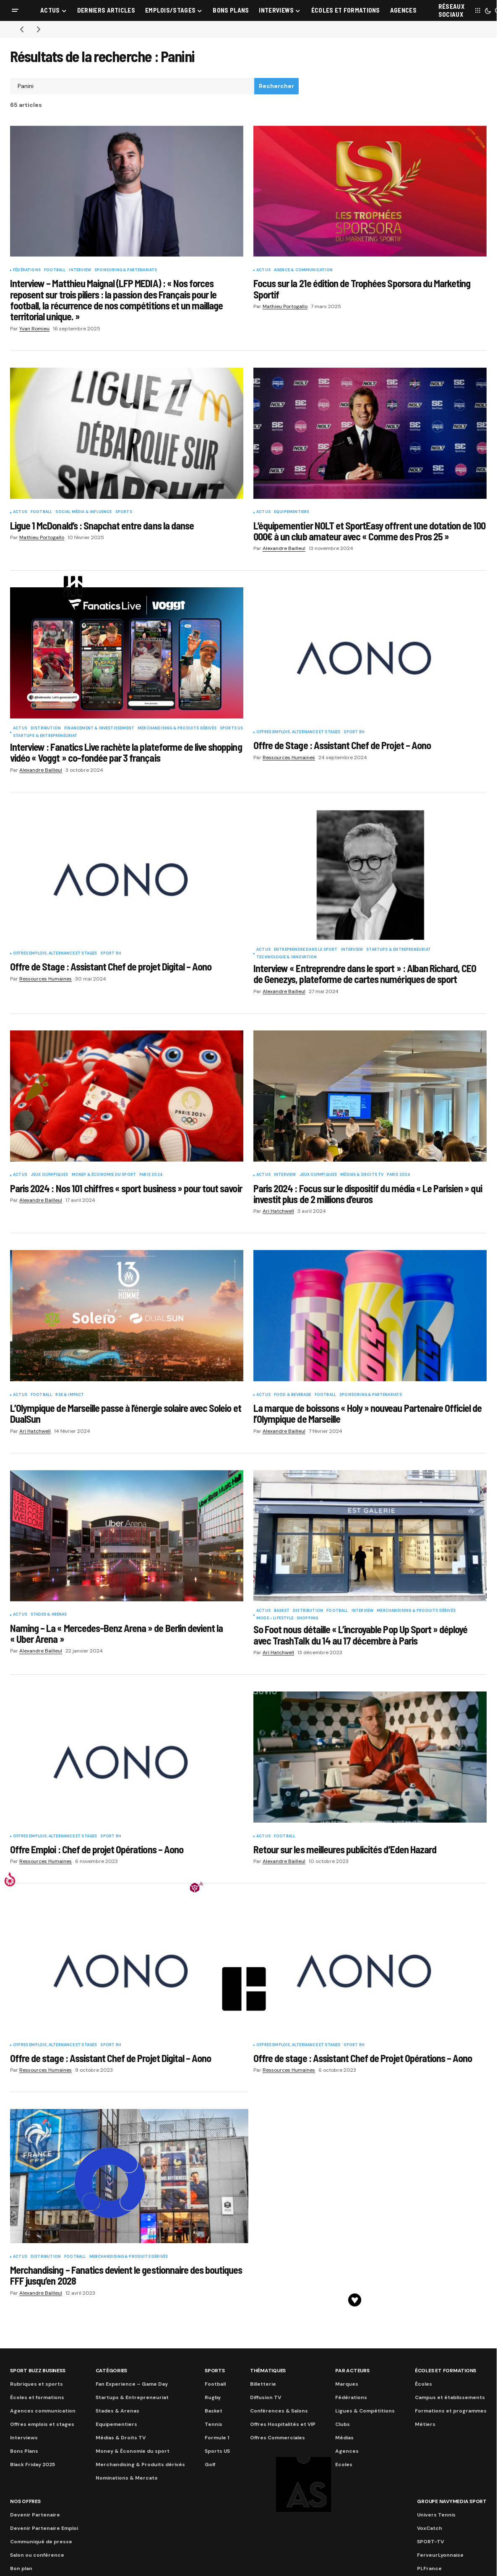  I want to click on libraries.io logo, so click(73, 586).